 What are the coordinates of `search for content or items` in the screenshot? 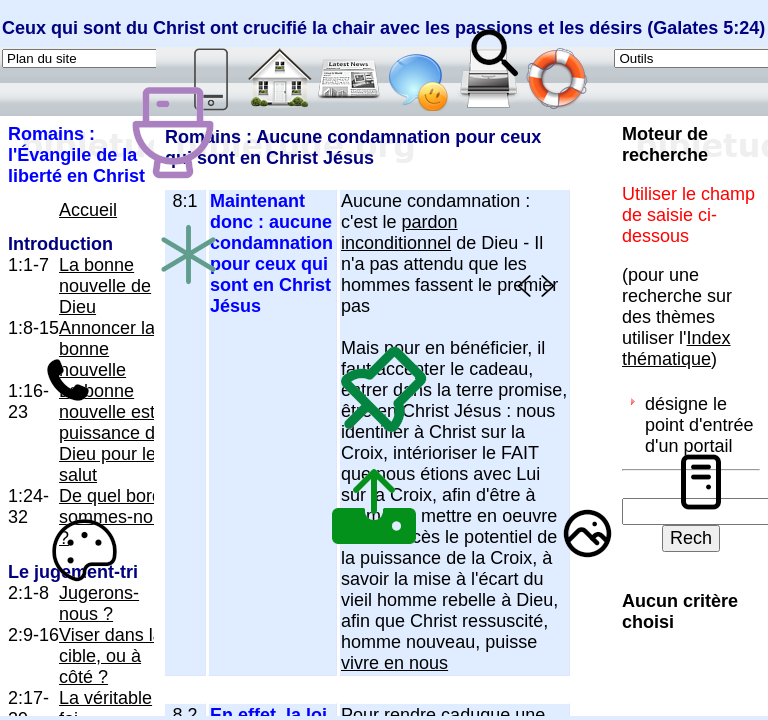 It's located at (496, 54).